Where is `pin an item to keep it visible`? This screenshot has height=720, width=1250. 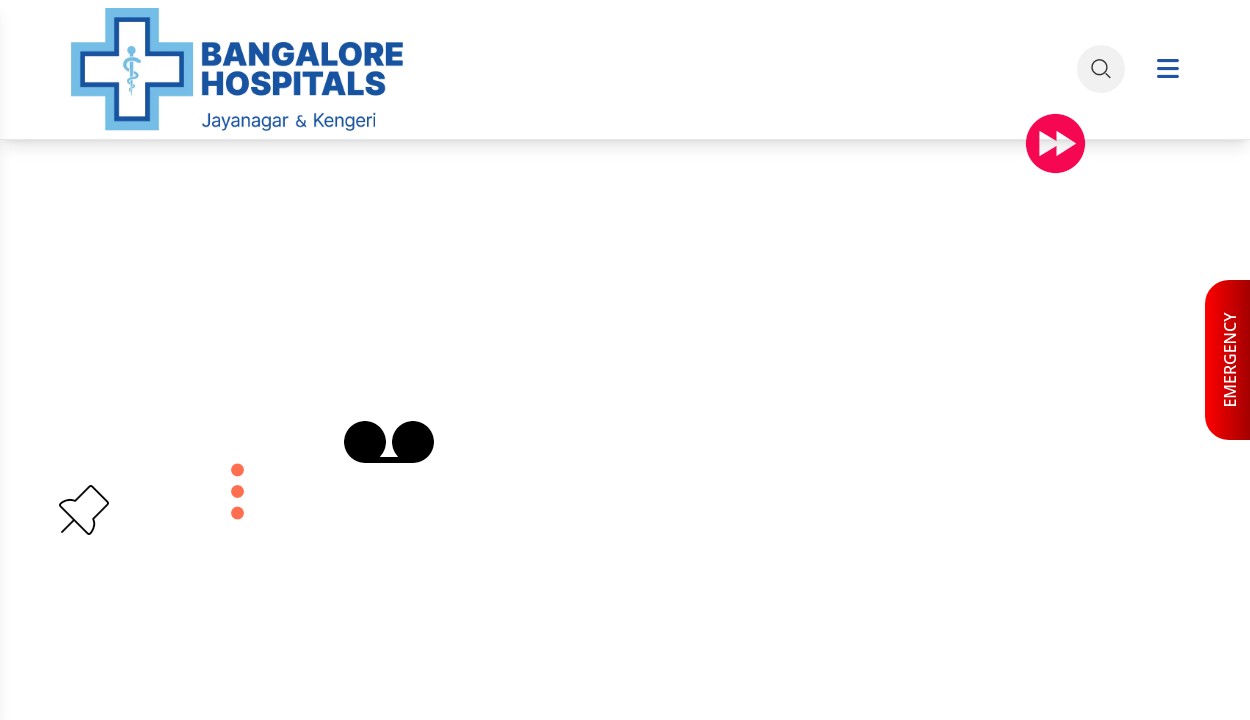 pin an item to keep it visible is located at coordinates (82, 512).